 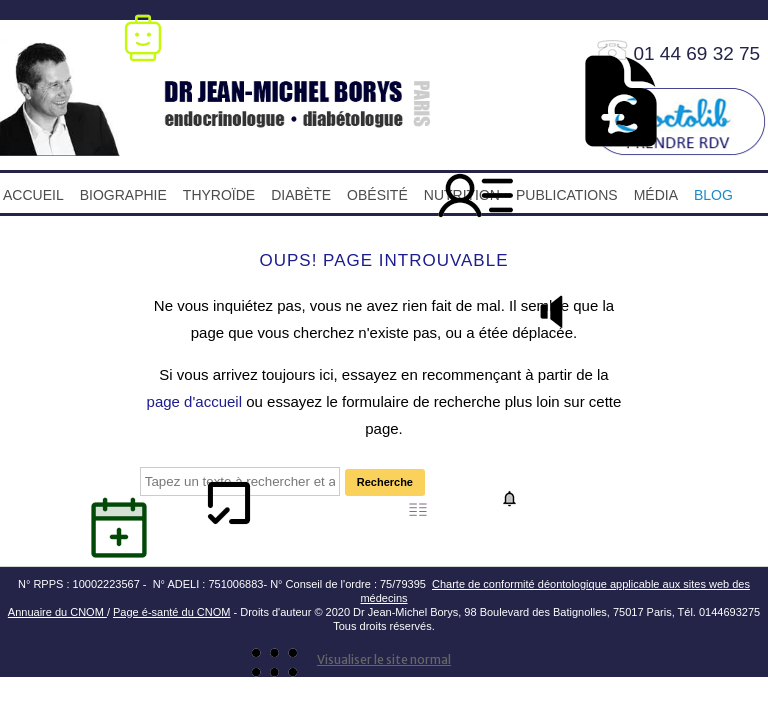 What do you see at coordinates (274, 662) in the screenshot?
I see `drag to reorder or rearrange items` at bounding box center [274, 662].